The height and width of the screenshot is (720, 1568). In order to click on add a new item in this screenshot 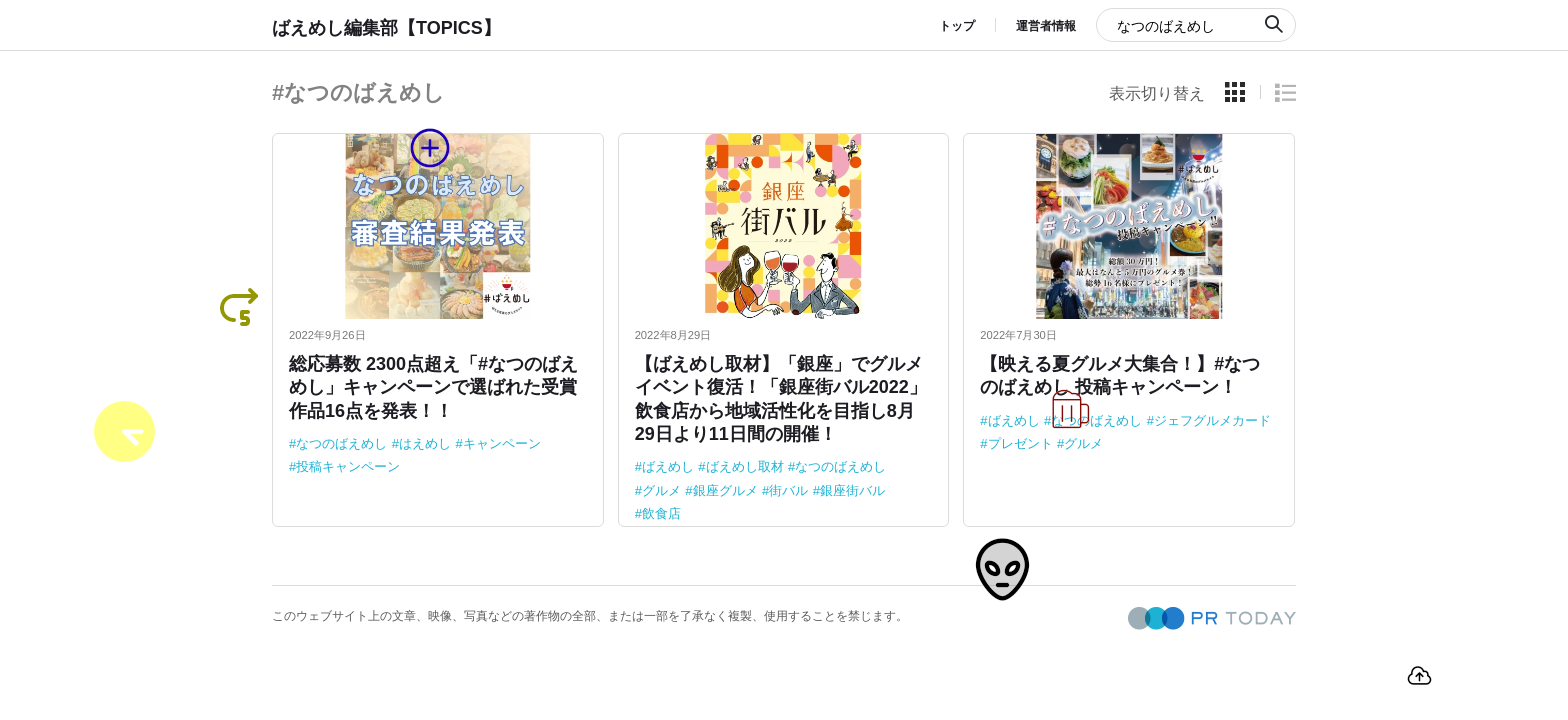, I will do `click(430, 148)`.